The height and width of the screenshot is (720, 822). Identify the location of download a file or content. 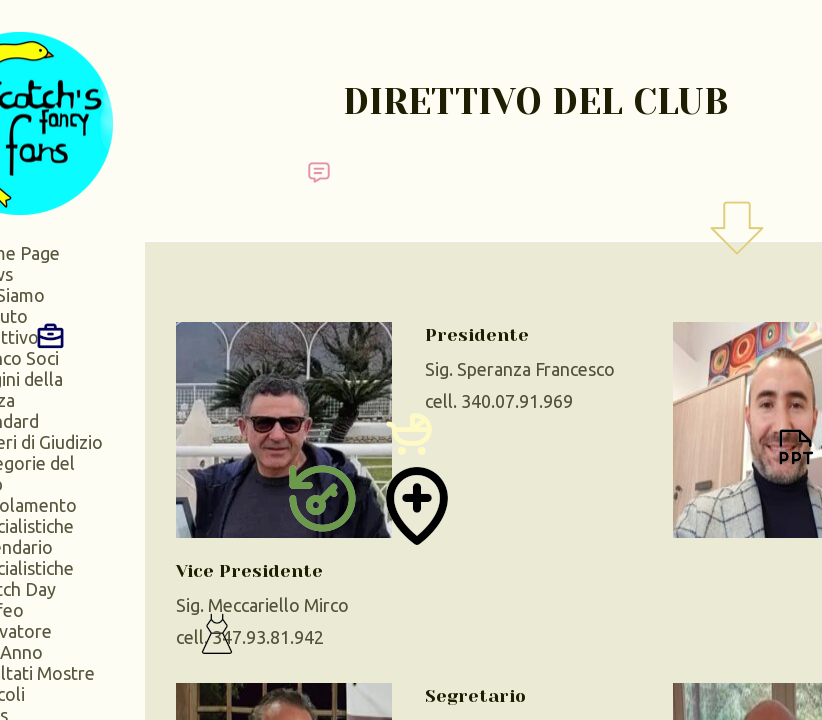
(737, 226).